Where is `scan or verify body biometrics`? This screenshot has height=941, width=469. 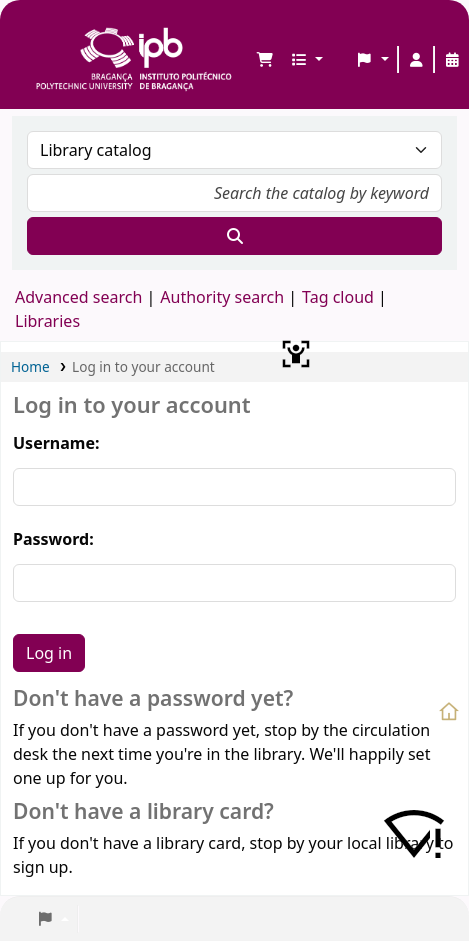 scan or verify body biometrics is located at coordinates (296, 354).